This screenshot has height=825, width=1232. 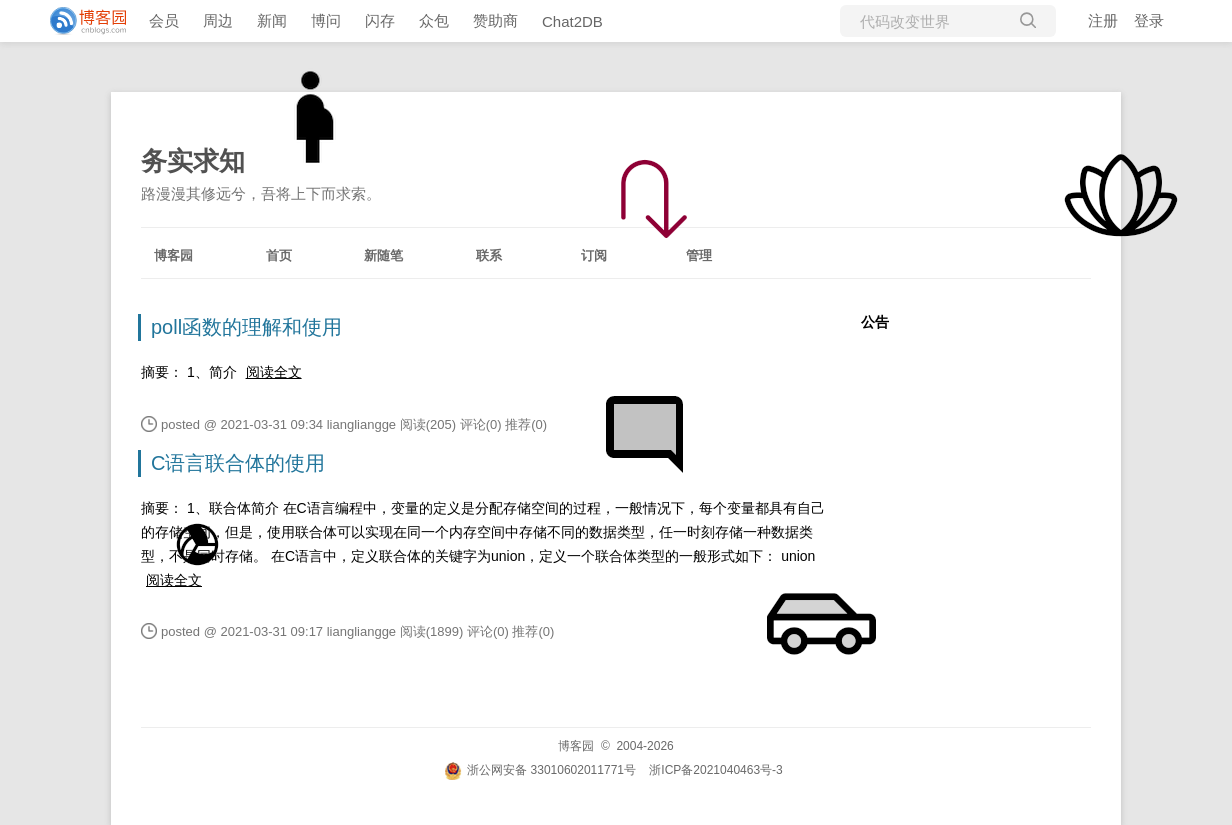 I want to click on access vehicle or car settings, so click(x=821, y=620).